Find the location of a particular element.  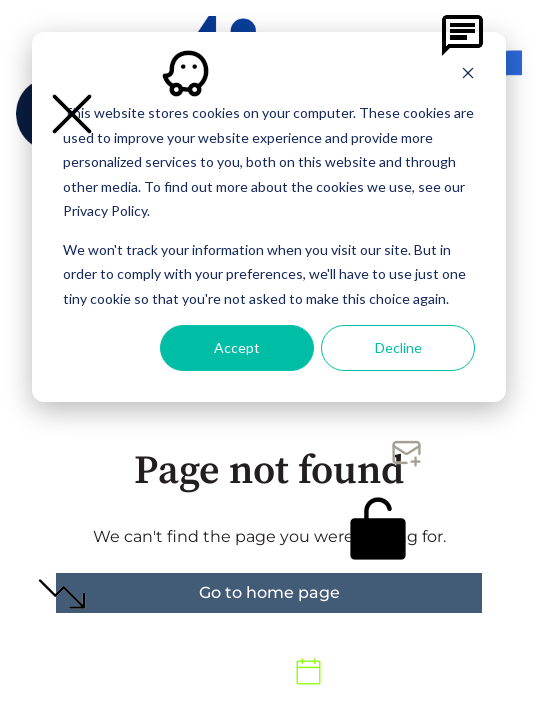

unlocked or unsecured state is located at coordinates (378, 532).